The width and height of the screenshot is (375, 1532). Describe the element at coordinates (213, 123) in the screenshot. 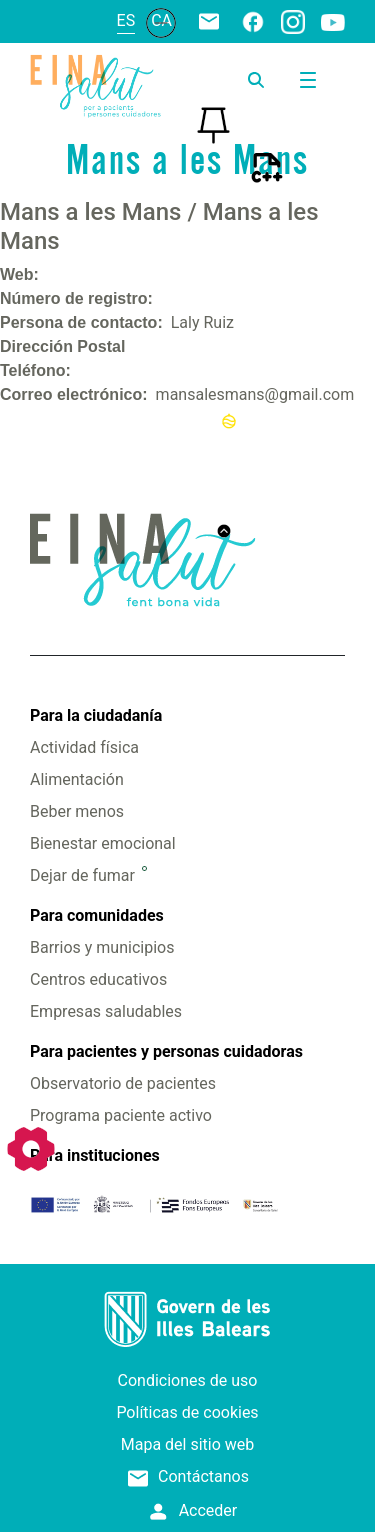

I see `pin an item to keep it visible` at that location.